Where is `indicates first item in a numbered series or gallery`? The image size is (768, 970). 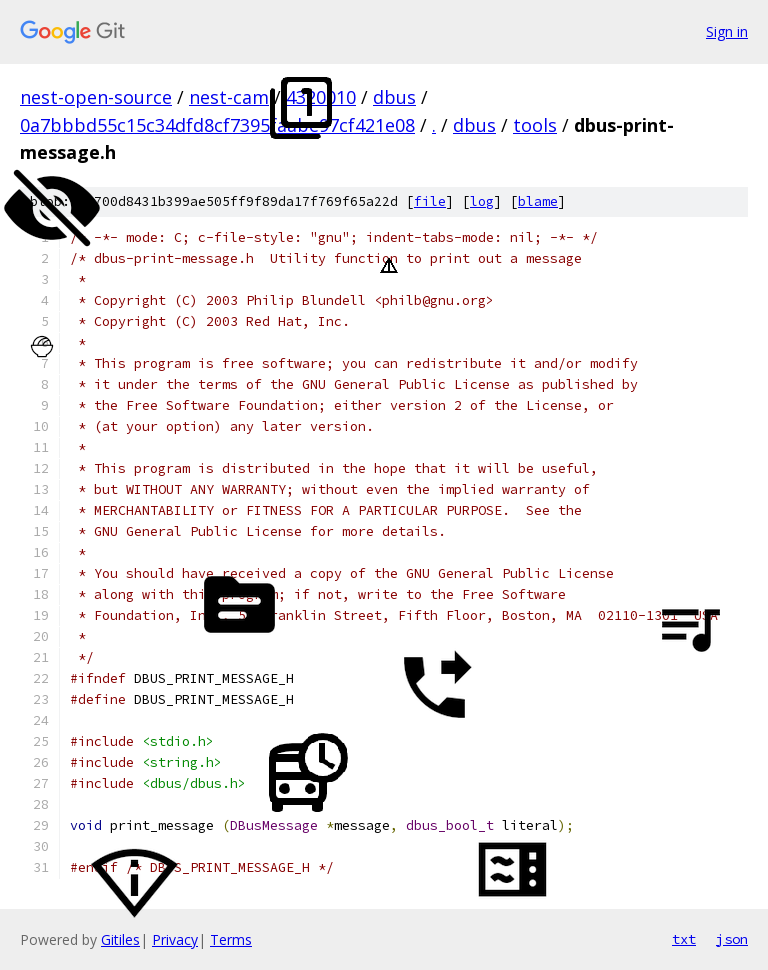 indicates first item in a numbered series or gallery is located at coordinates (301, 108).